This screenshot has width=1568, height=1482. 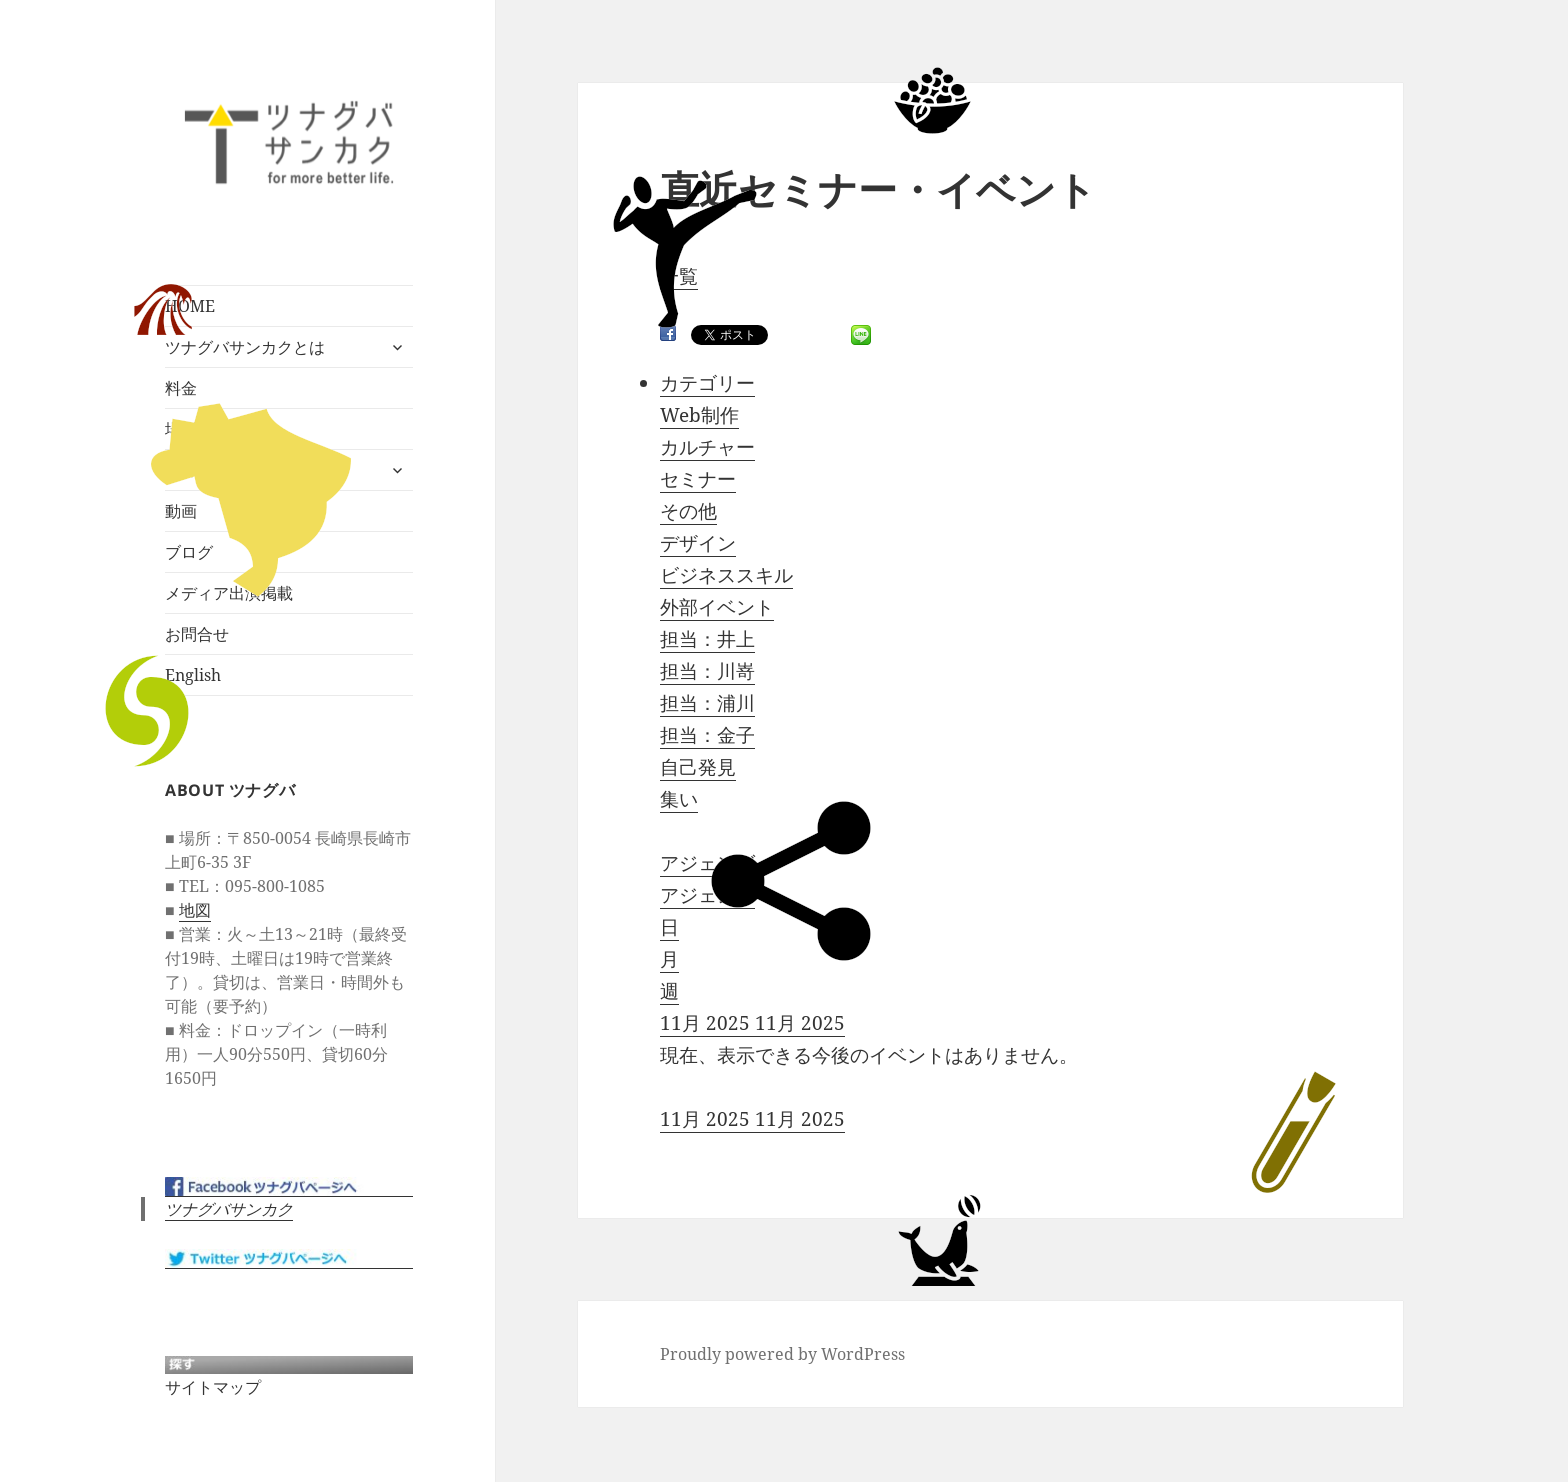 I want to click on collect or store a potion item, so click(x=1291, y=1133).